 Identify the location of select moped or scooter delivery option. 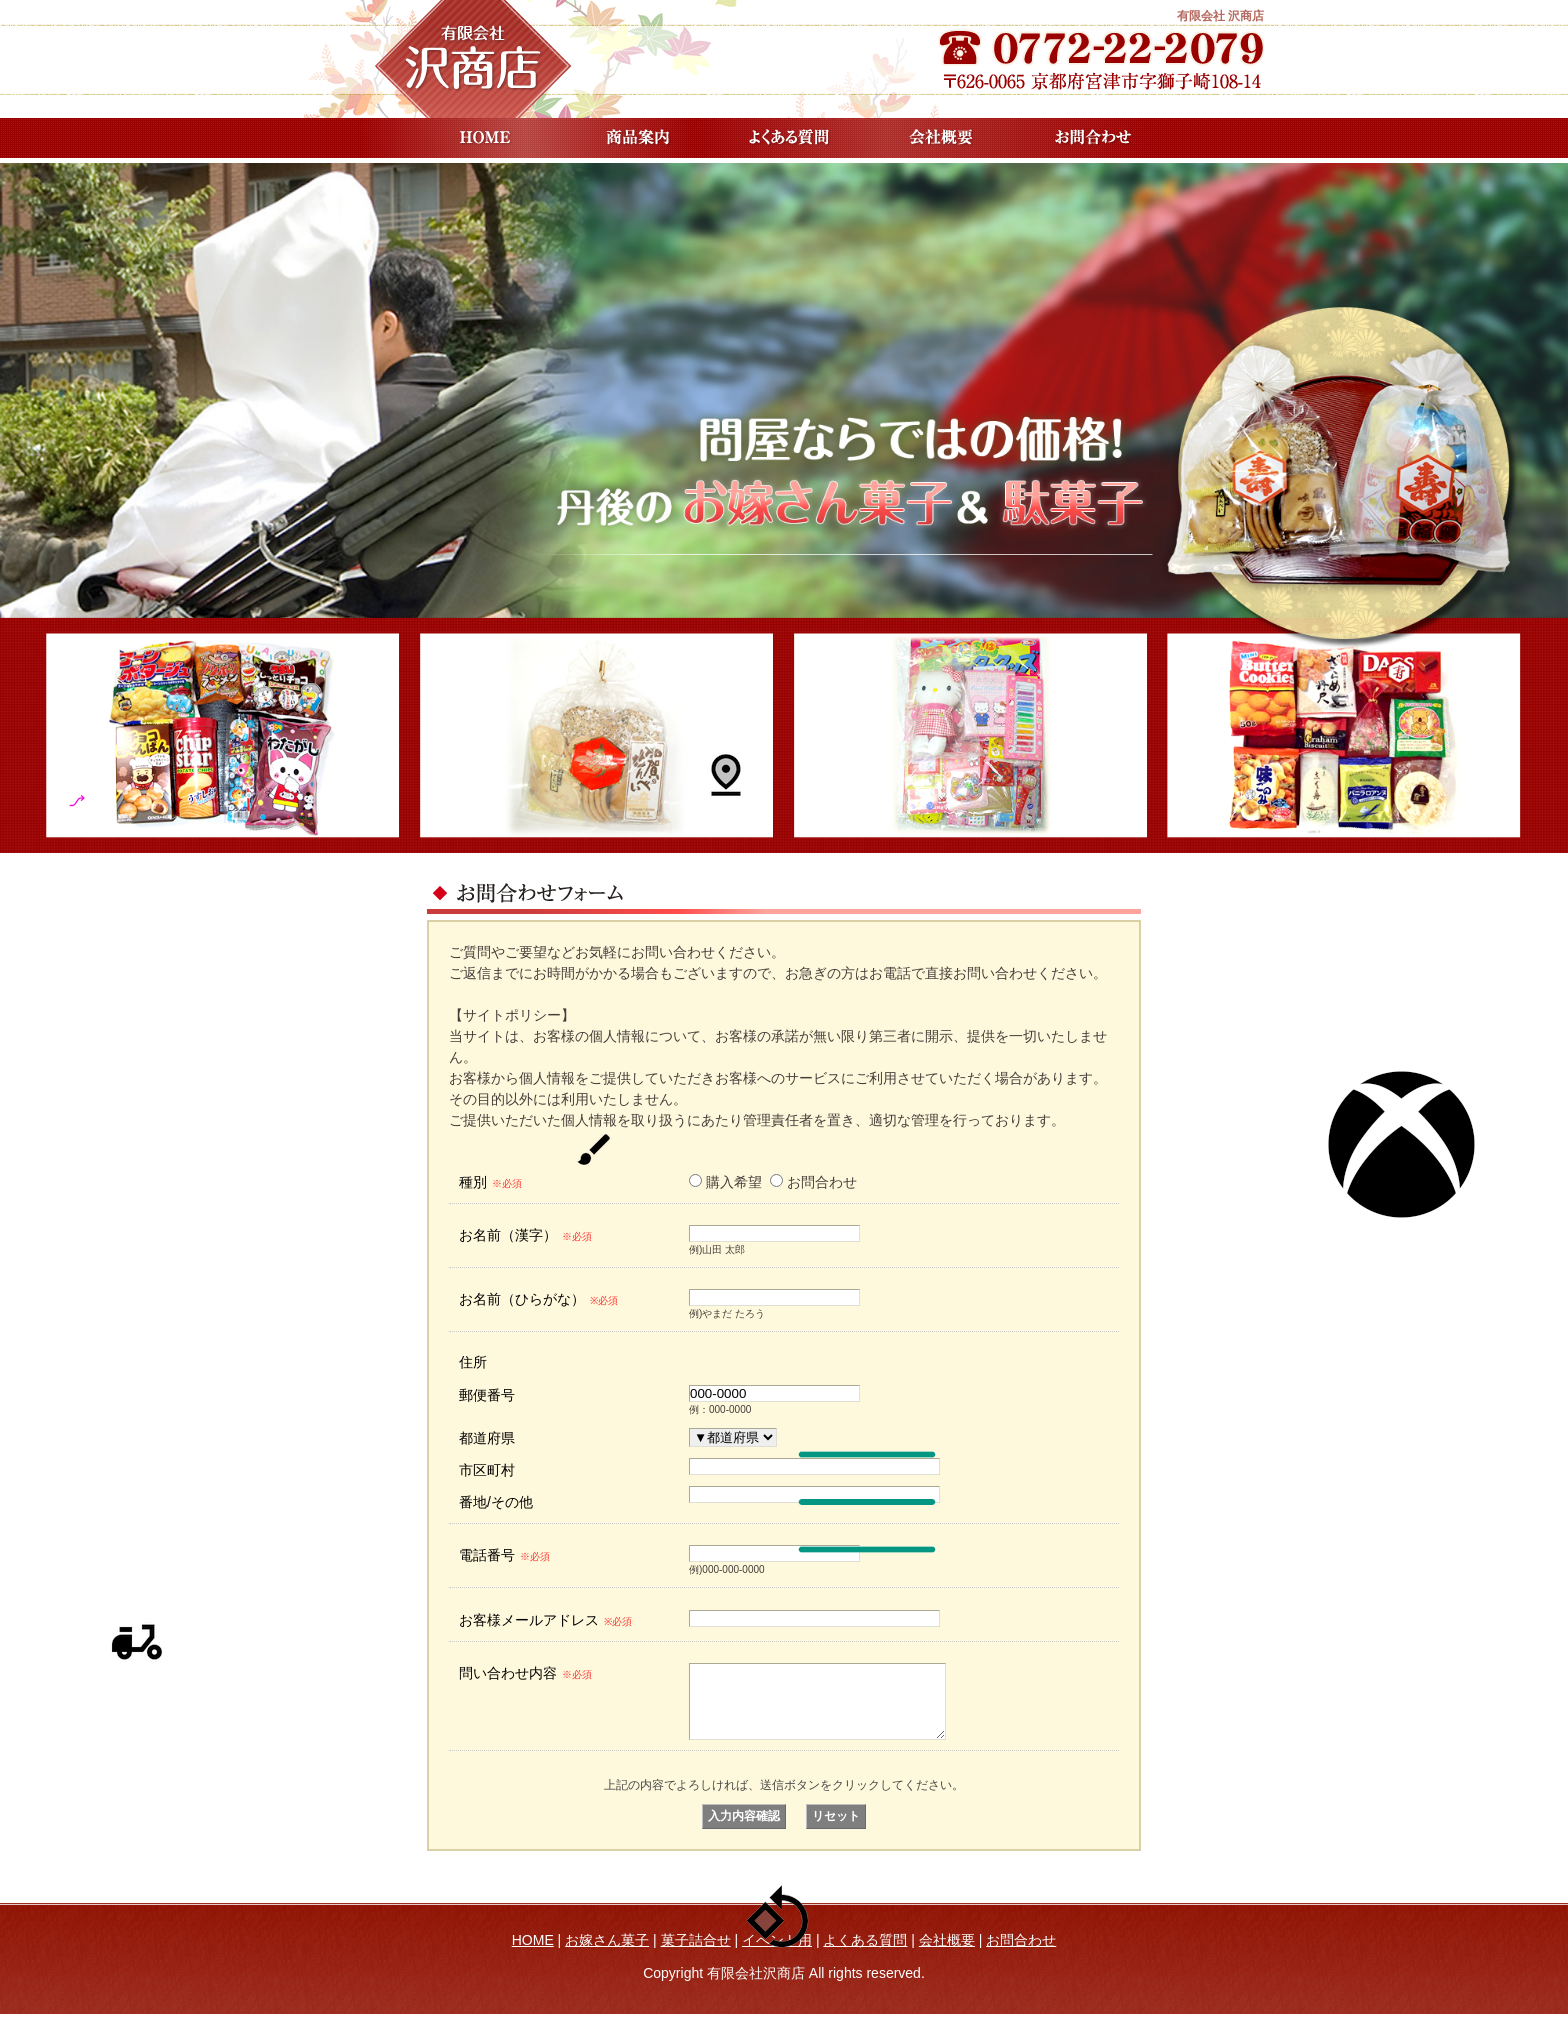
(137, 1642).